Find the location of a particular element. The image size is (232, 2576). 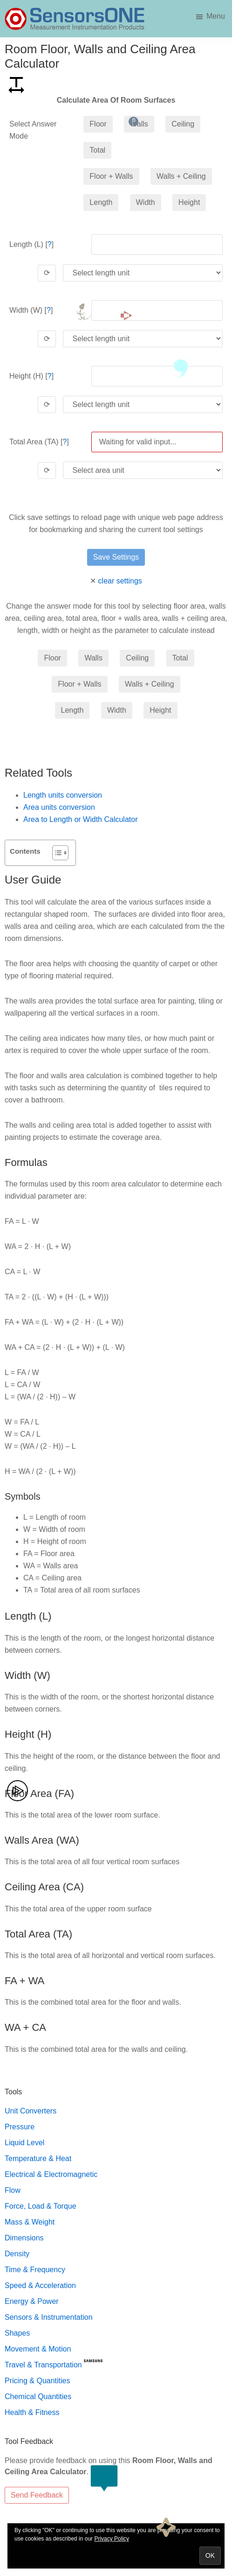

codemagic CI/CD platform logo is located at coordinates (166, 2527).